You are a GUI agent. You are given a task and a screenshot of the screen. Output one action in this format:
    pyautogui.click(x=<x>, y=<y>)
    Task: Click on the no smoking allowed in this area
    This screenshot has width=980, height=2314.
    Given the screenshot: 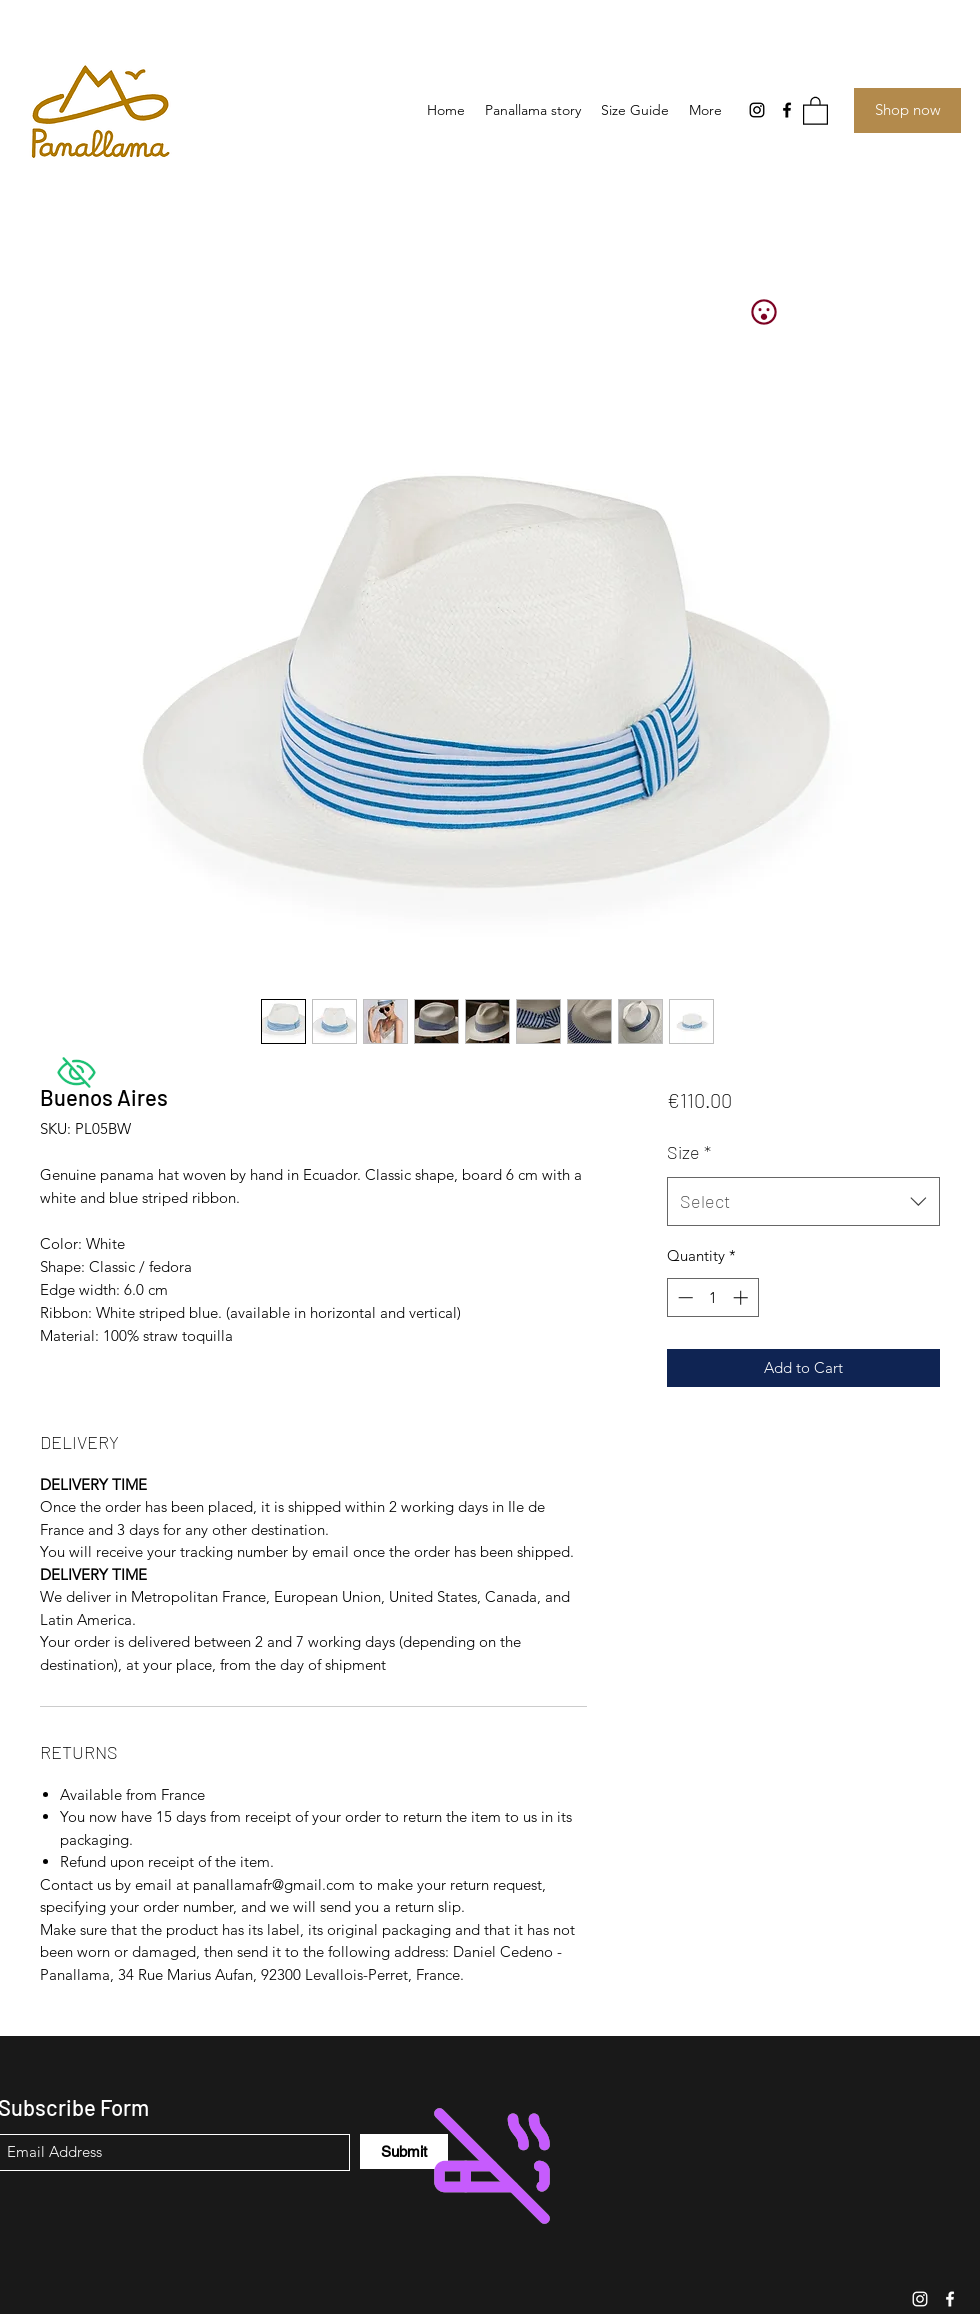 What is the action you would take?
    pyautogui.click(x=492, y=2166)
    